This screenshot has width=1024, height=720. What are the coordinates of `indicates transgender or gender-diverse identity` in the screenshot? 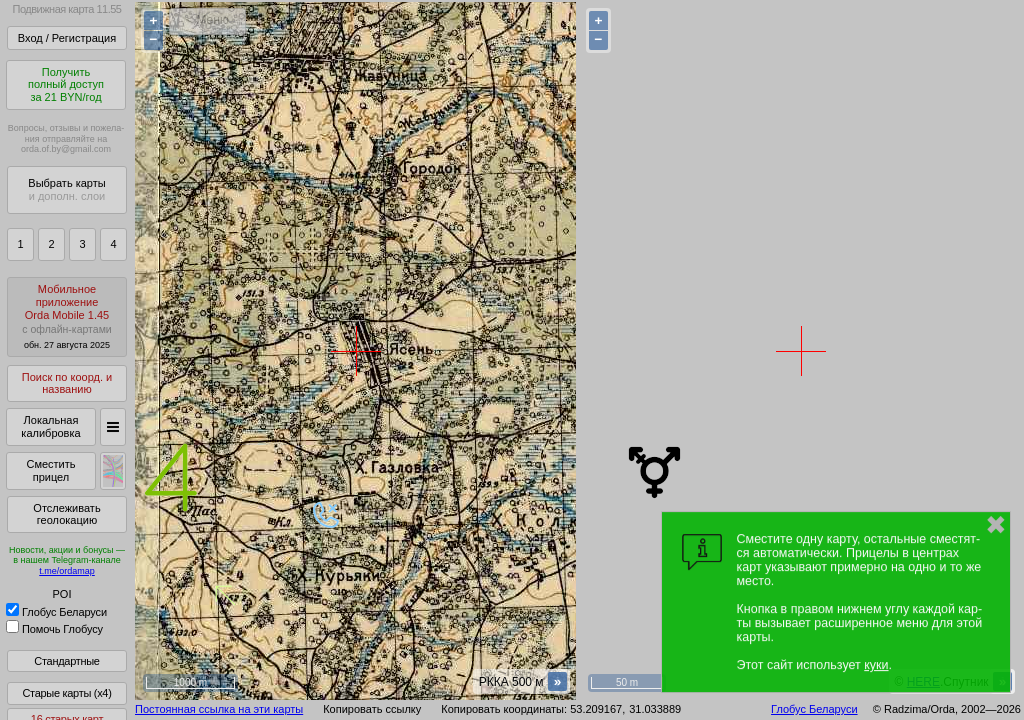 It's located at (654, 472).